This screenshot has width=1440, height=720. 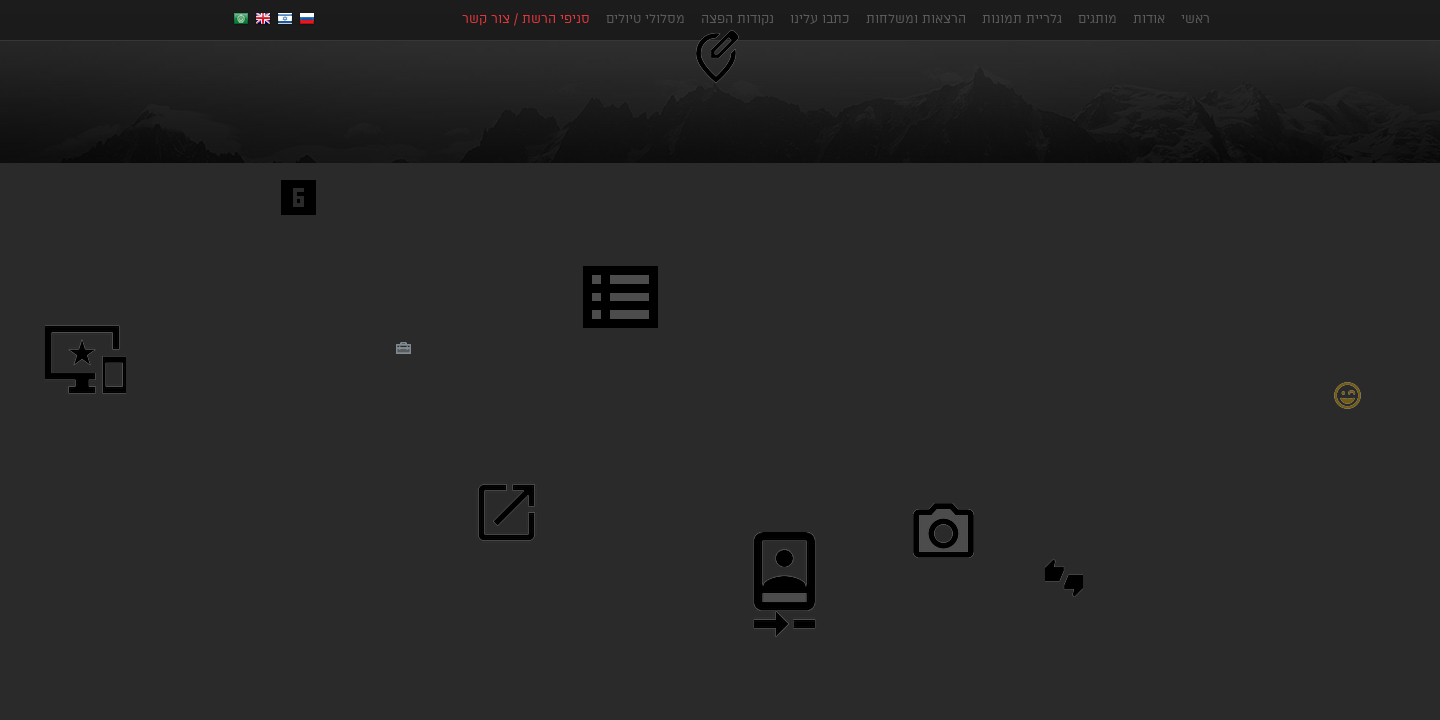 What do you see at coordinates (506, 512) in the screenshot?
I see `open link in a new window or tab` at bounding box center [506, 512].